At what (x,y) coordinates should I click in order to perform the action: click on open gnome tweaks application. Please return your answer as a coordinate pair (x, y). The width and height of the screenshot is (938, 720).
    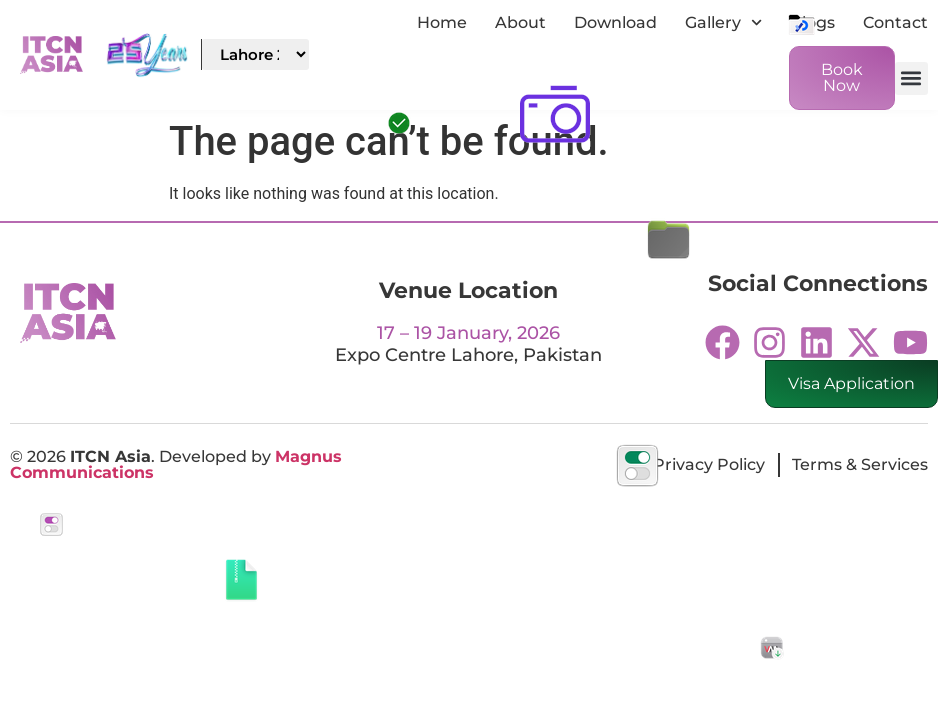
    Looking at the image, I should click on (637, 465).